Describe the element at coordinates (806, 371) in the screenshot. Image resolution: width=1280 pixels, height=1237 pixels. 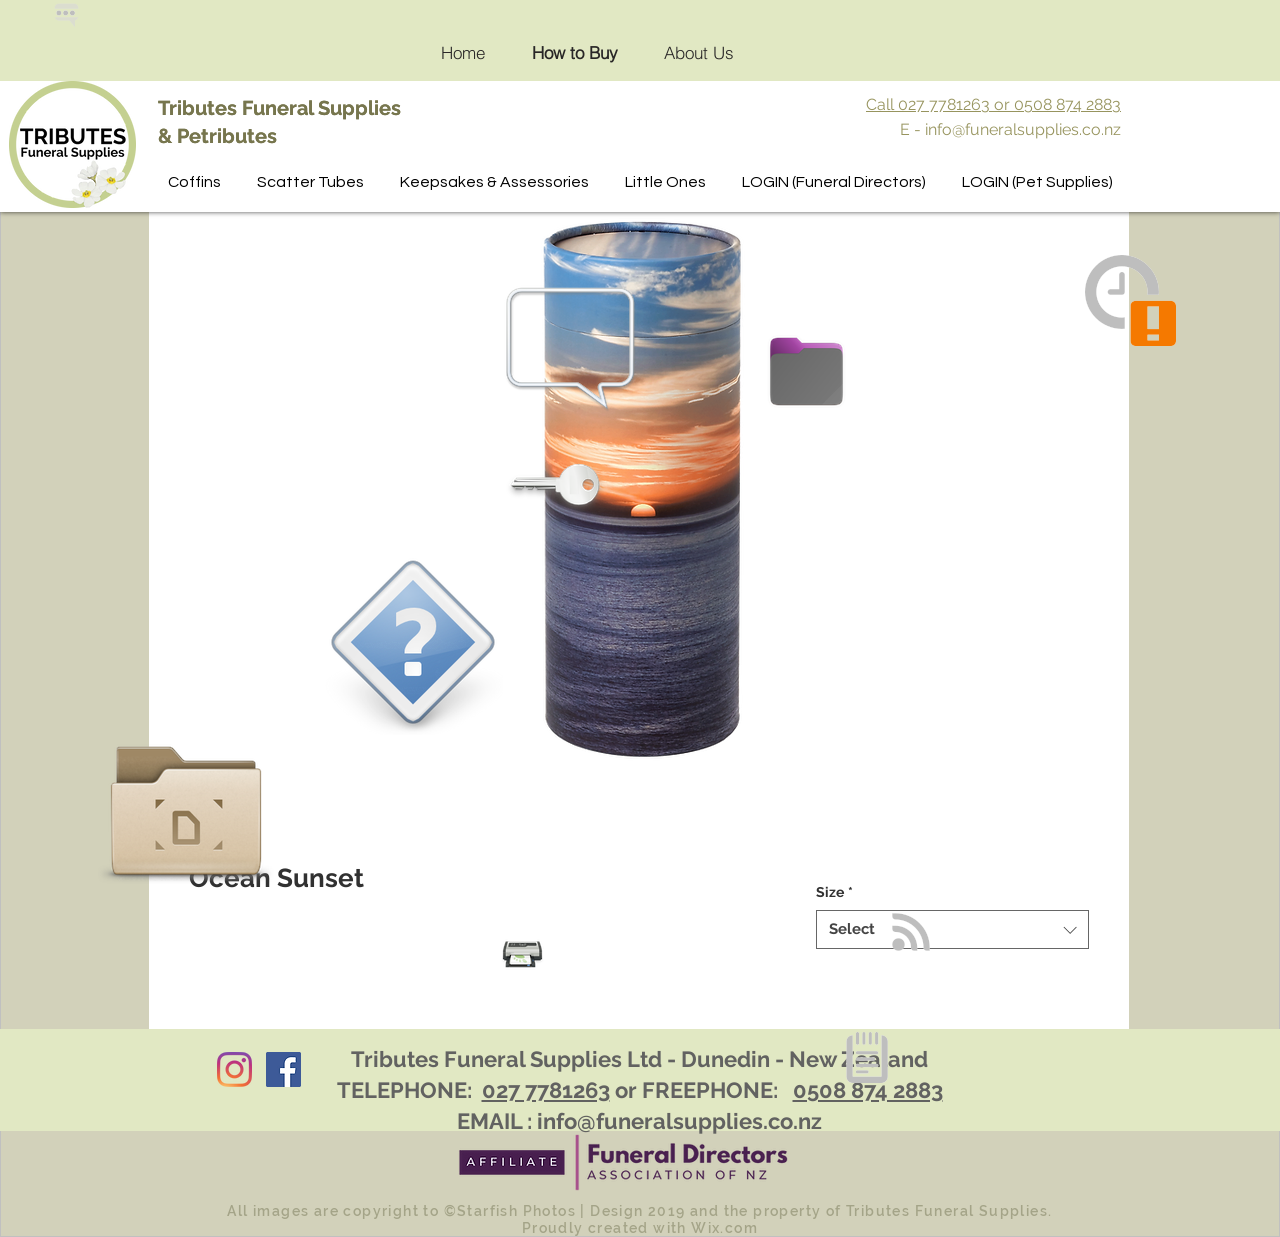
I see `open folder to view contents` at that location.